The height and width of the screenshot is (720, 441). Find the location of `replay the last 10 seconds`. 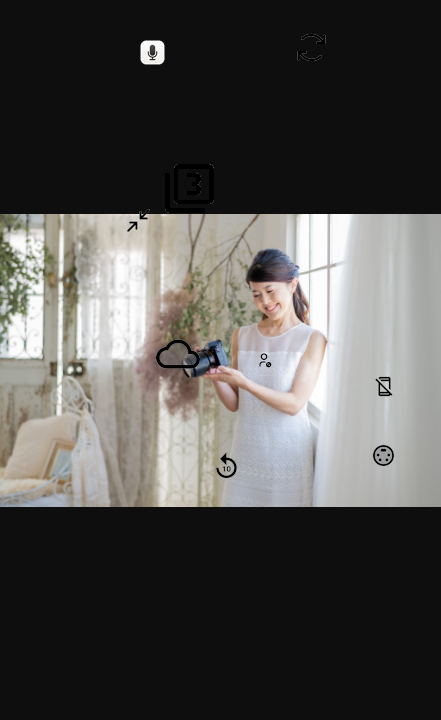

replay the last 10 seconds is located at coordinates (226, 466).